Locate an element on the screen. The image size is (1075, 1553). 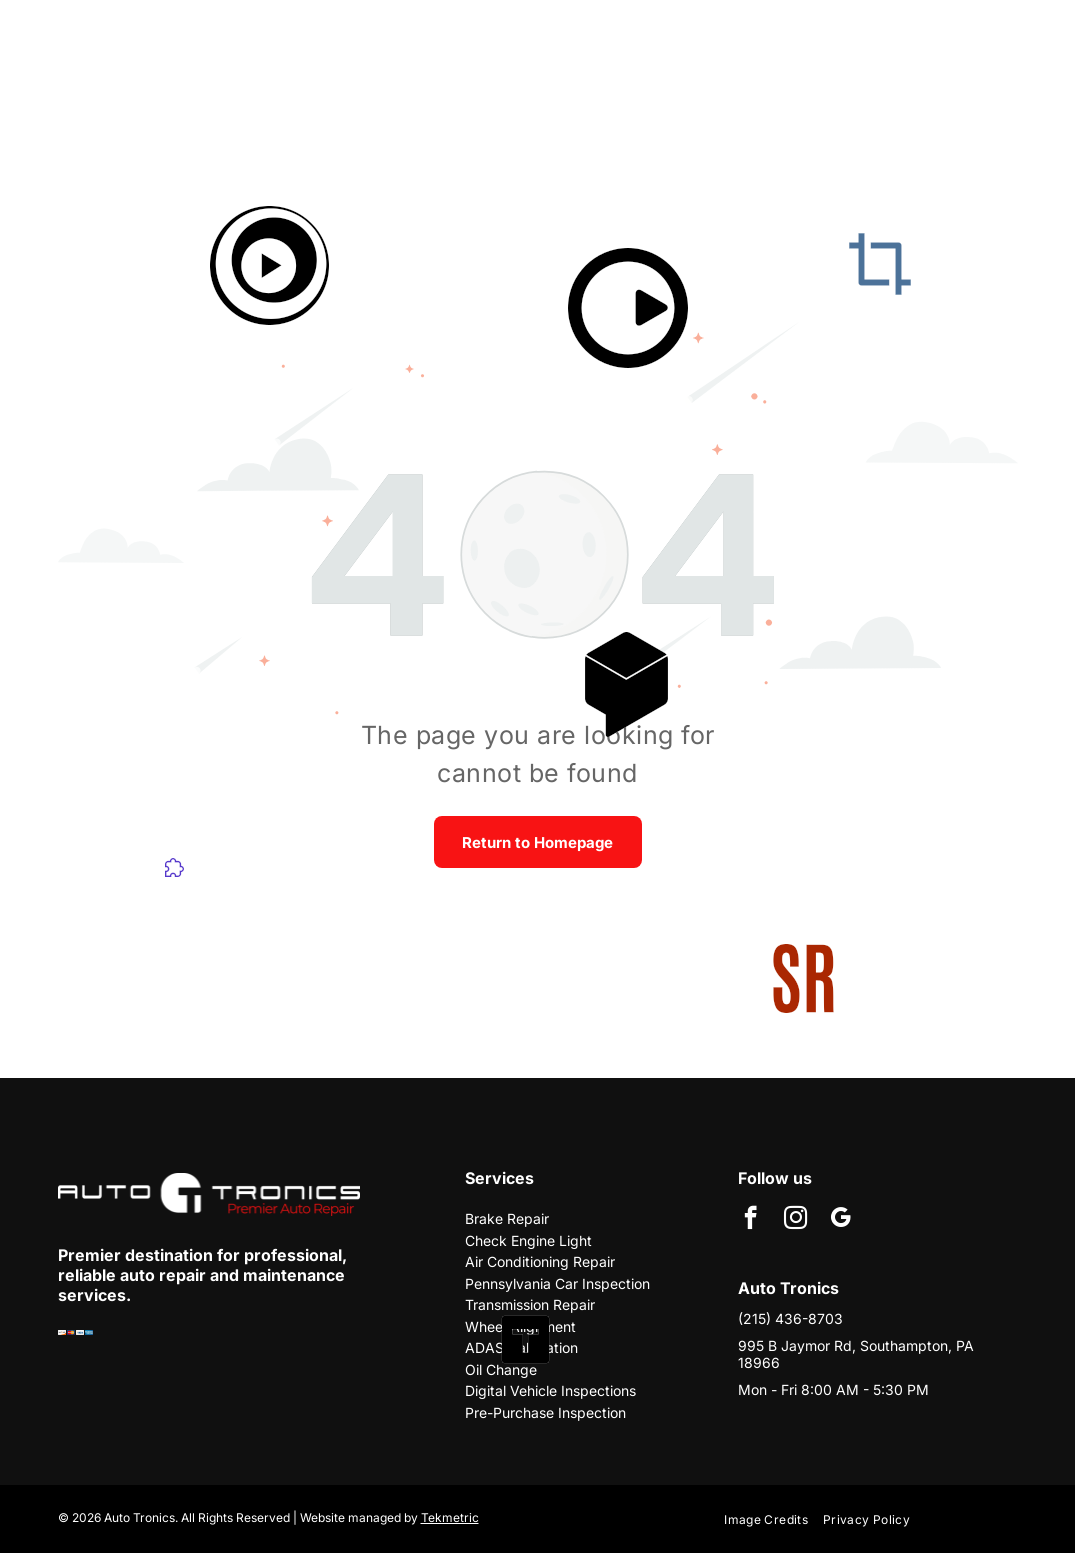
visit the Standard Resume website is located at coordinates (803, 978).